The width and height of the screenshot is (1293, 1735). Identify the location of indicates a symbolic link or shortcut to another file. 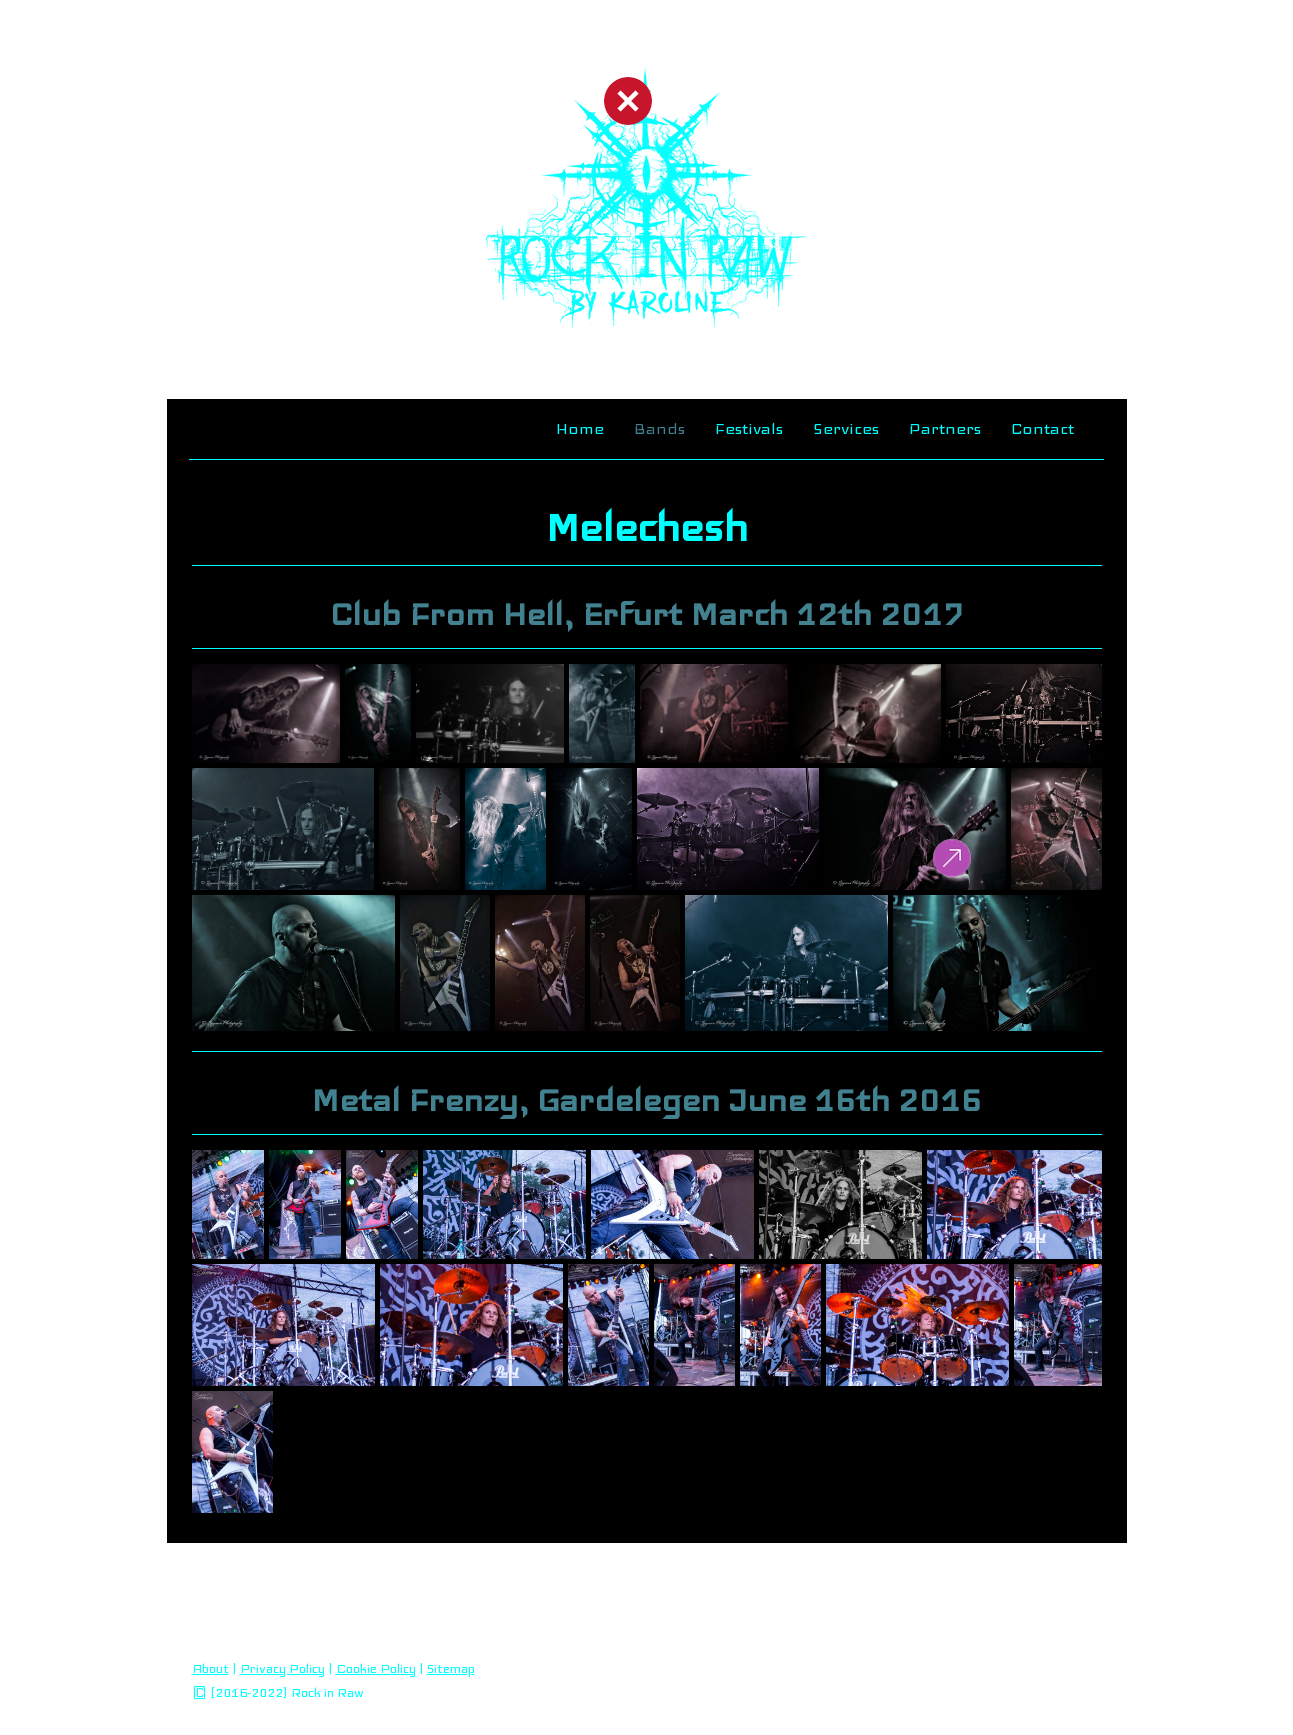
(952, 858).